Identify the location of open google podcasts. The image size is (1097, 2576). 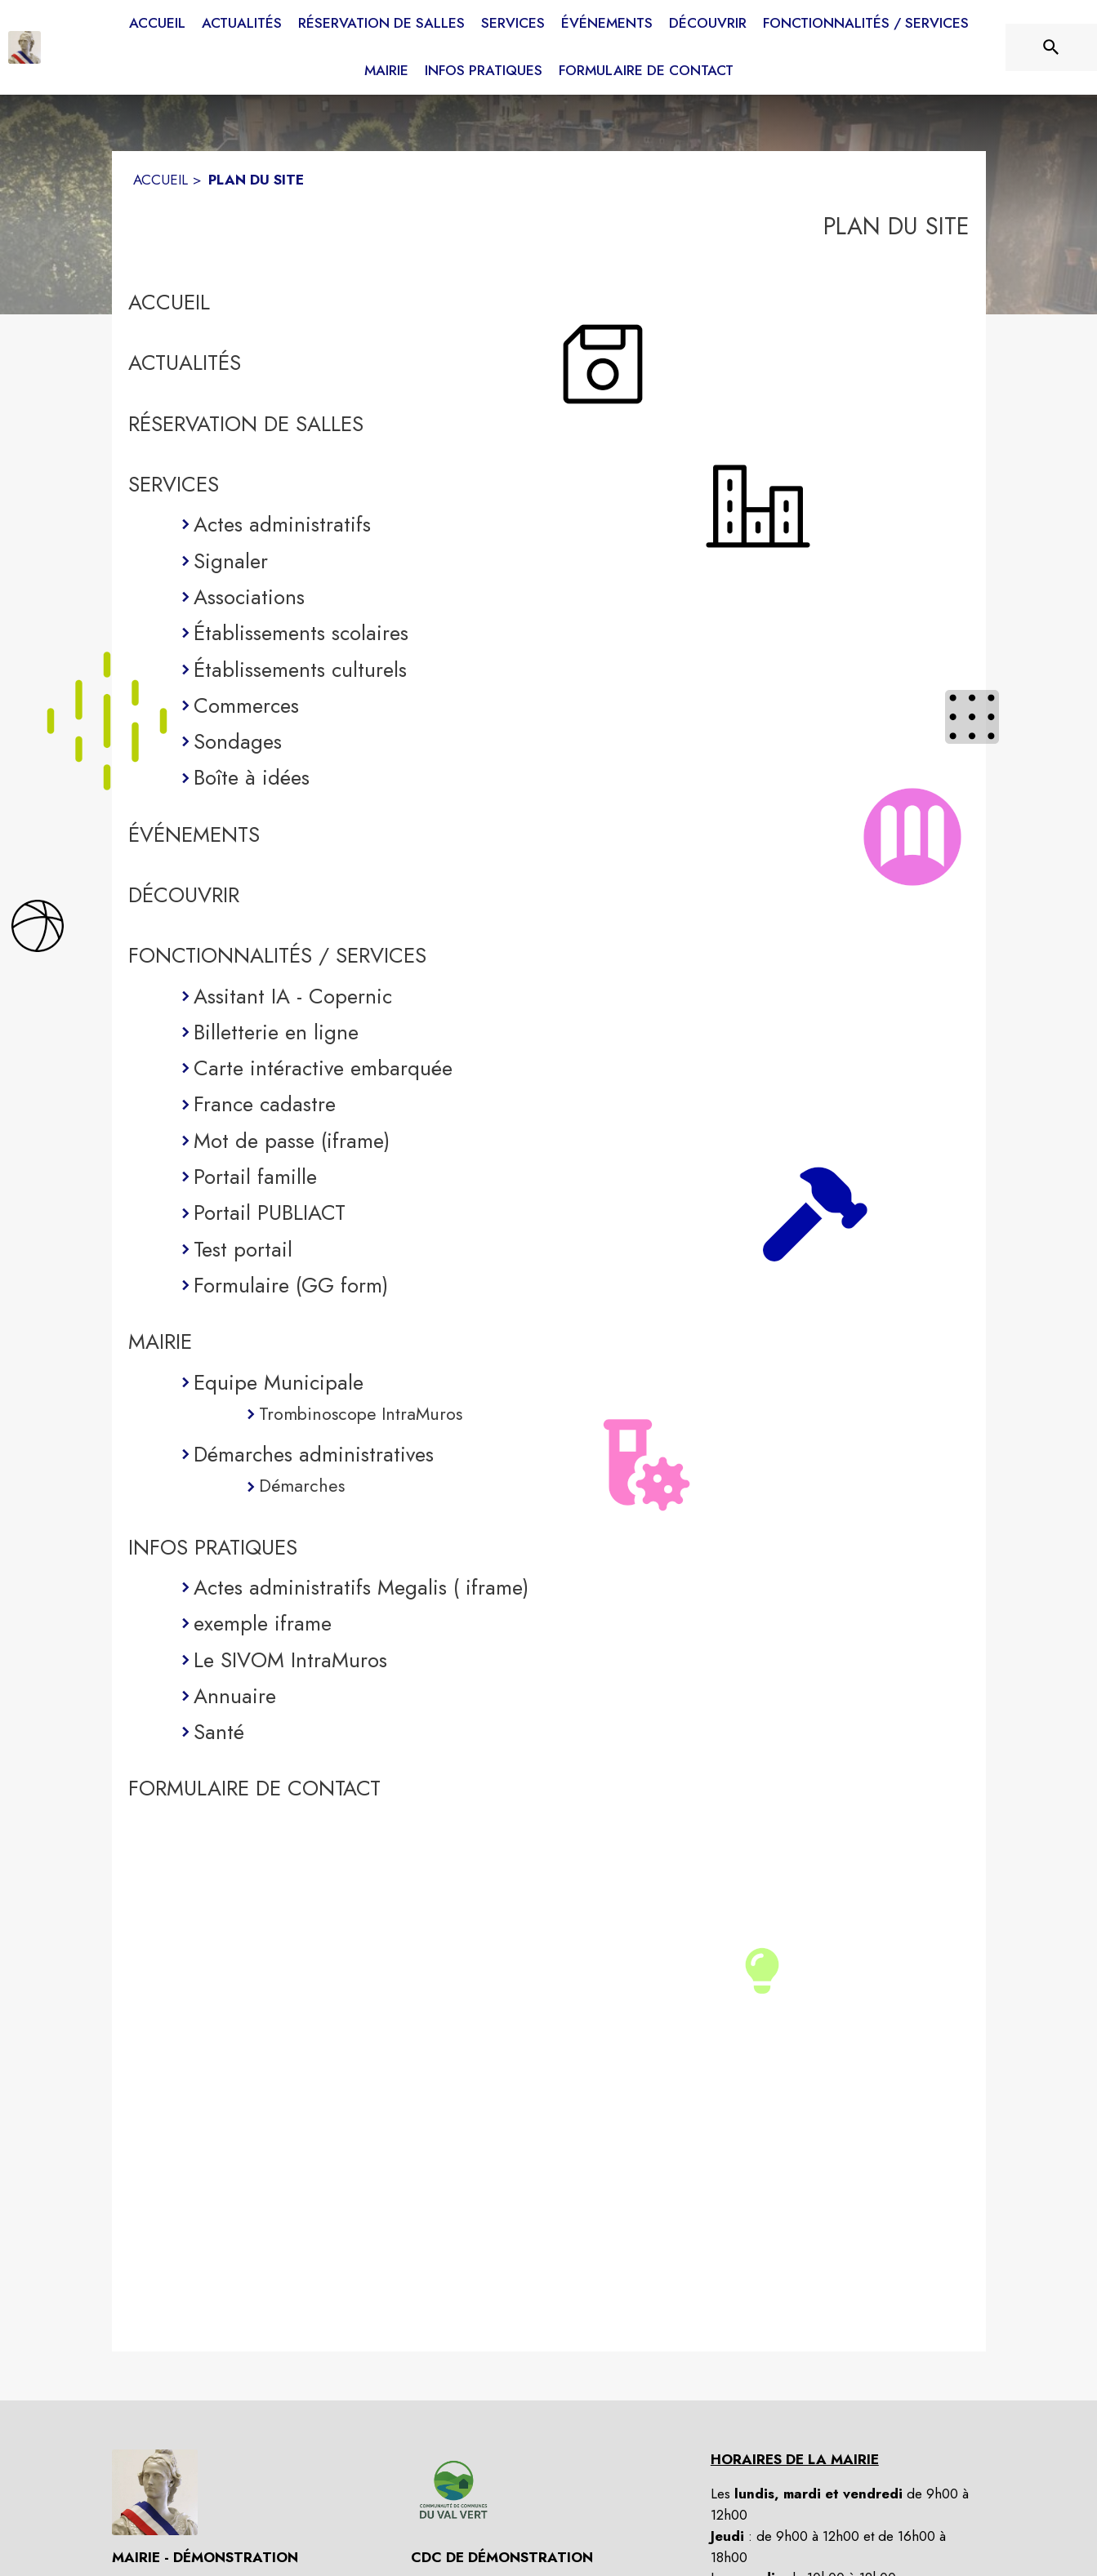
(107, 721).